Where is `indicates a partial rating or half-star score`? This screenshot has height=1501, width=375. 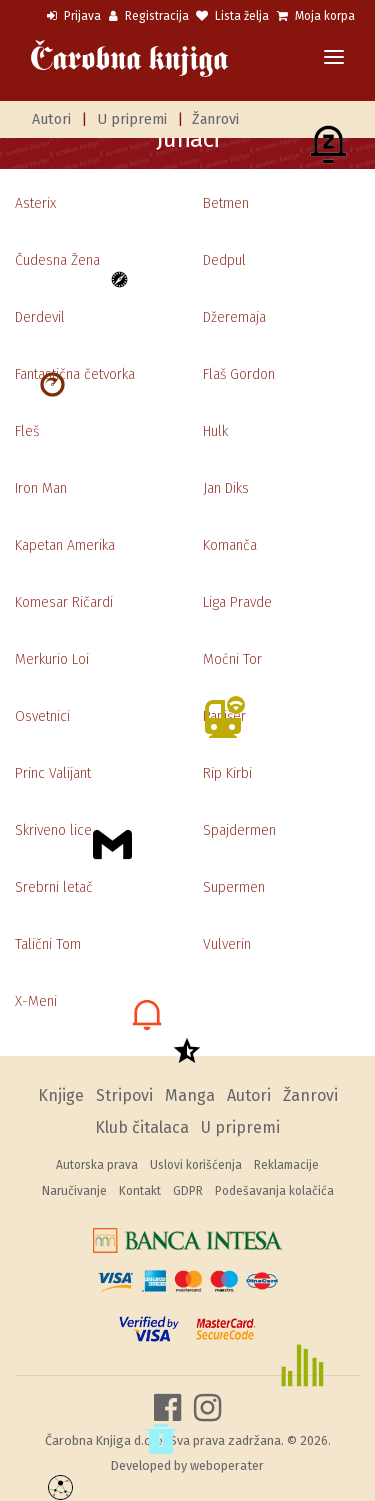 indicates a partial rating or half-star score is located at coordinates (187, 1051).